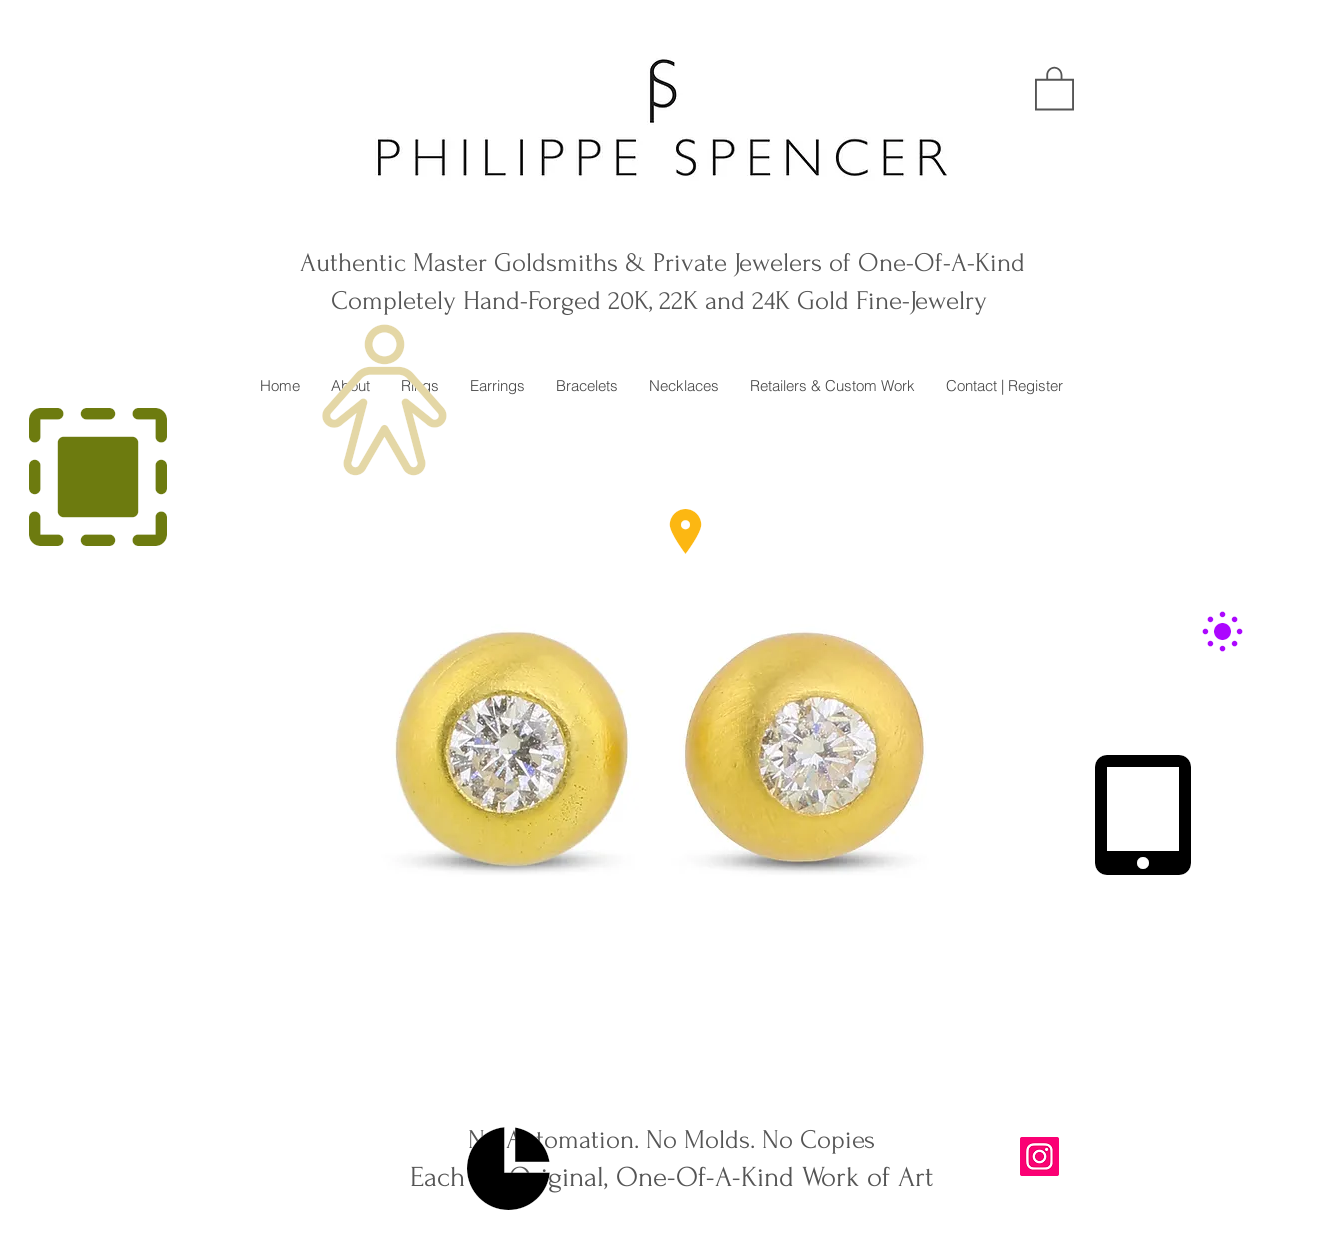 This screenshot has width=1321, height=1245. I want to click on decrease screen brightness, so click(1222, 631).